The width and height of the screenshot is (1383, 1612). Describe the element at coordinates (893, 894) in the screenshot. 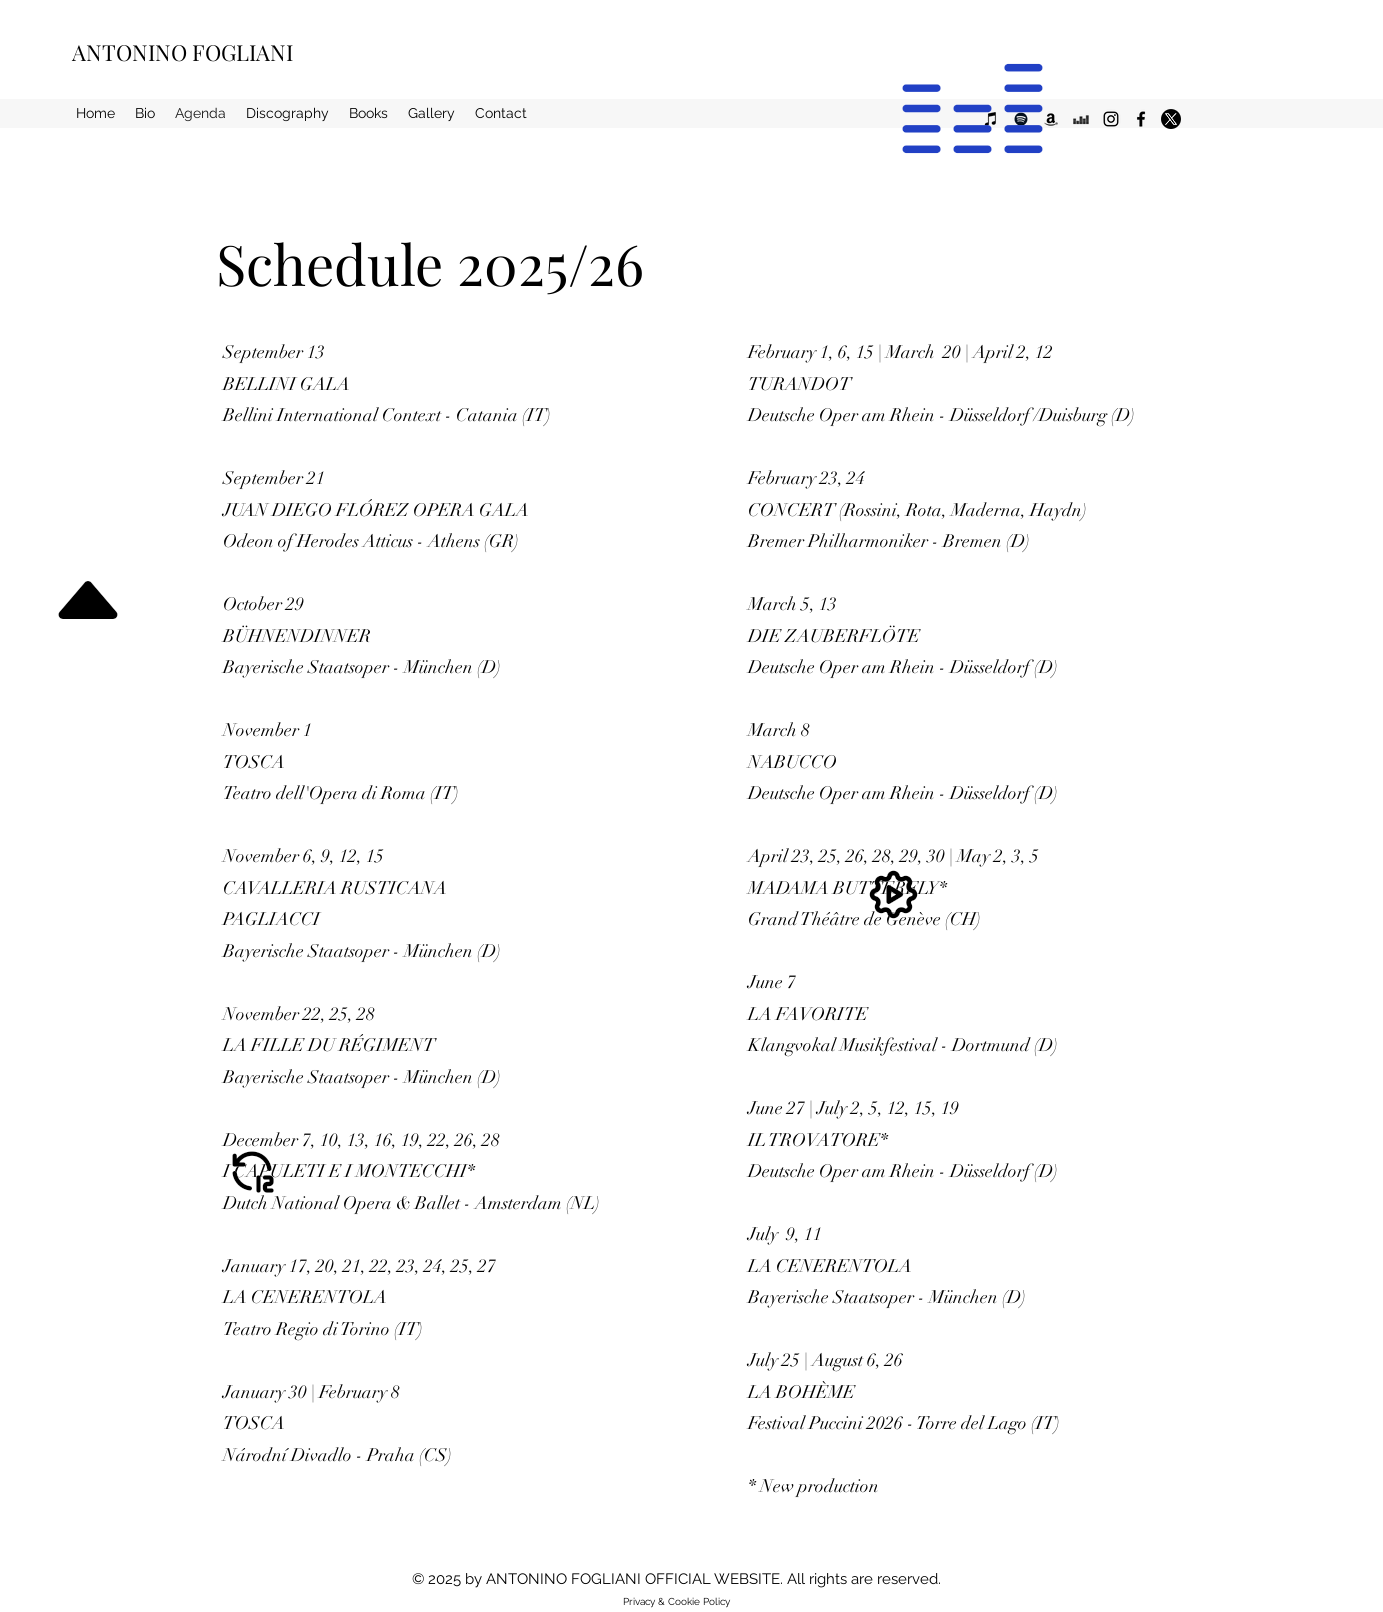

I see `configure automation settings` at that location.